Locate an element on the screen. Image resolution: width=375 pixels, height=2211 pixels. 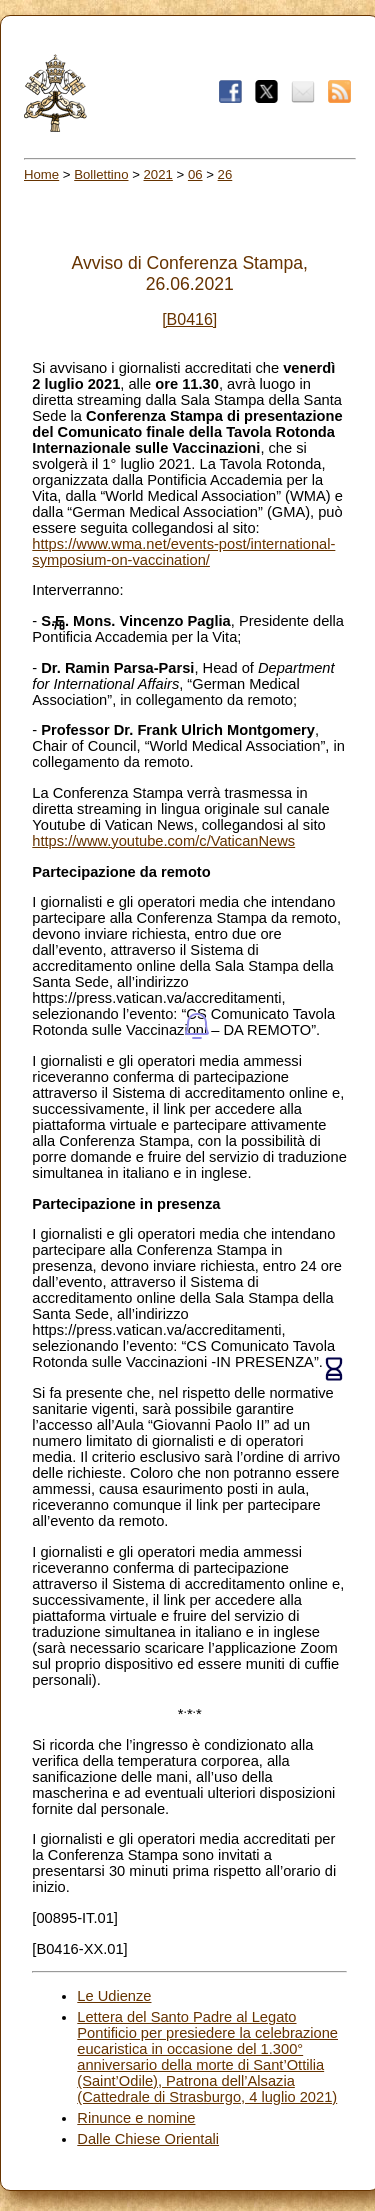
view notifications is located at coordinates (197, 1026).